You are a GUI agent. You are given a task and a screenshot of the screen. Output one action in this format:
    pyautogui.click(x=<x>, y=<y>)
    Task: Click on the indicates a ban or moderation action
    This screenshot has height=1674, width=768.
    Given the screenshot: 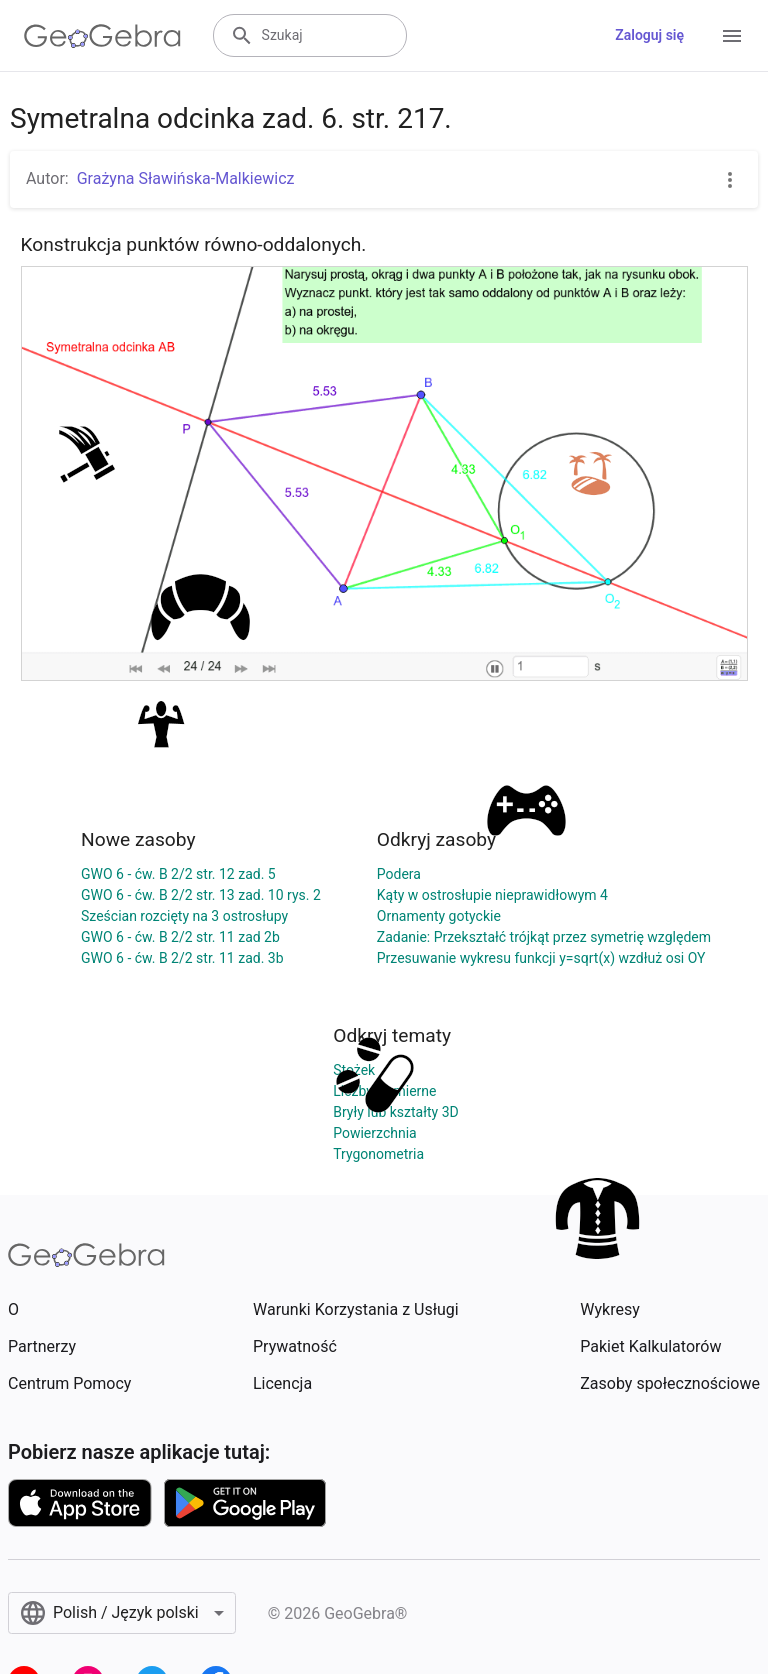 What is the action you would take?
    pyautogui.click(x=87, y=455)
    